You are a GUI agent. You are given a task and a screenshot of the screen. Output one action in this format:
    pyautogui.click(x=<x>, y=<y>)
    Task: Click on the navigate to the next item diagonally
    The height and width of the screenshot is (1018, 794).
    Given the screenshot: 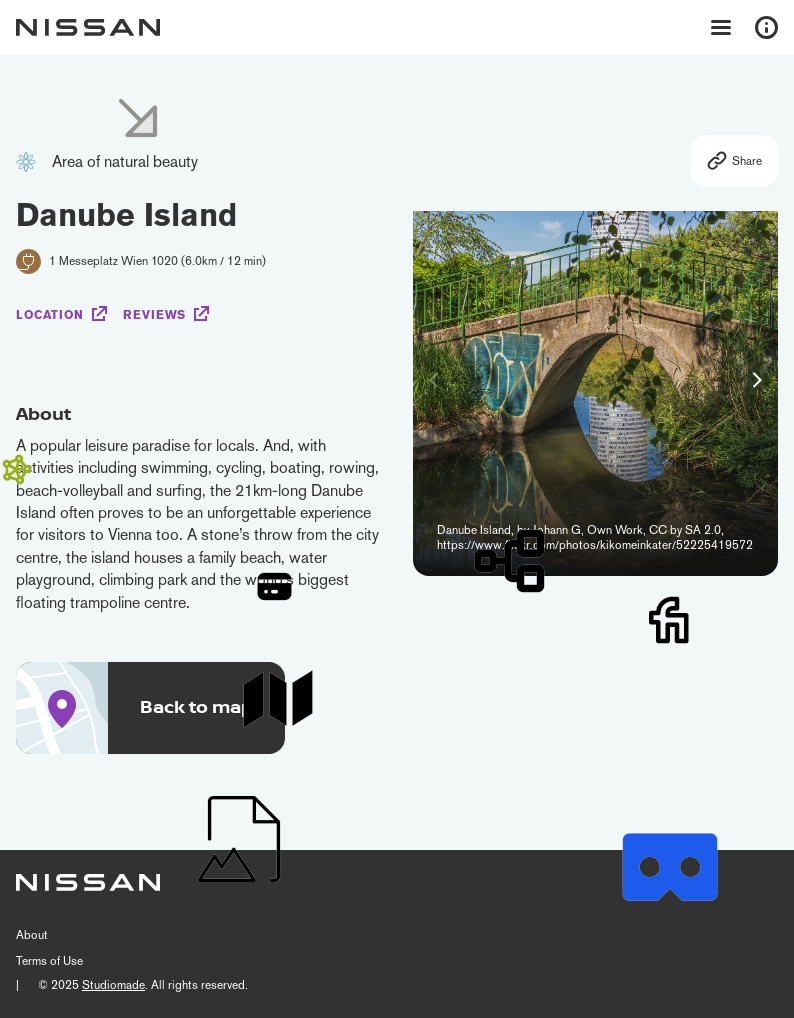 What is the action you would take?
    pyautogui.click(x=138, y=118)
    